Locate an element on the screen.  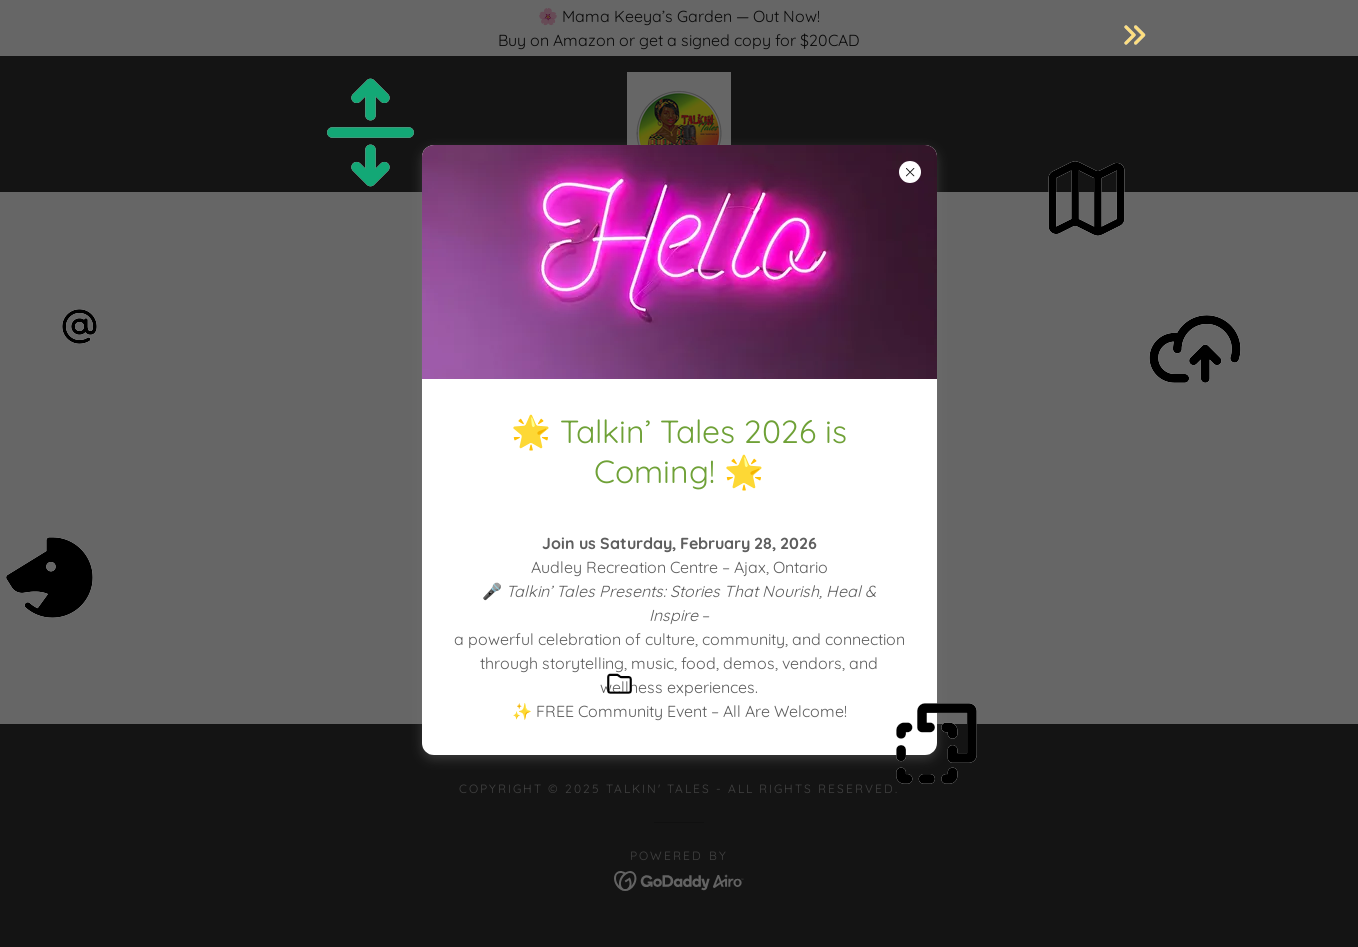
access equestrian or horse-related features is located at coordinates (52, 577).